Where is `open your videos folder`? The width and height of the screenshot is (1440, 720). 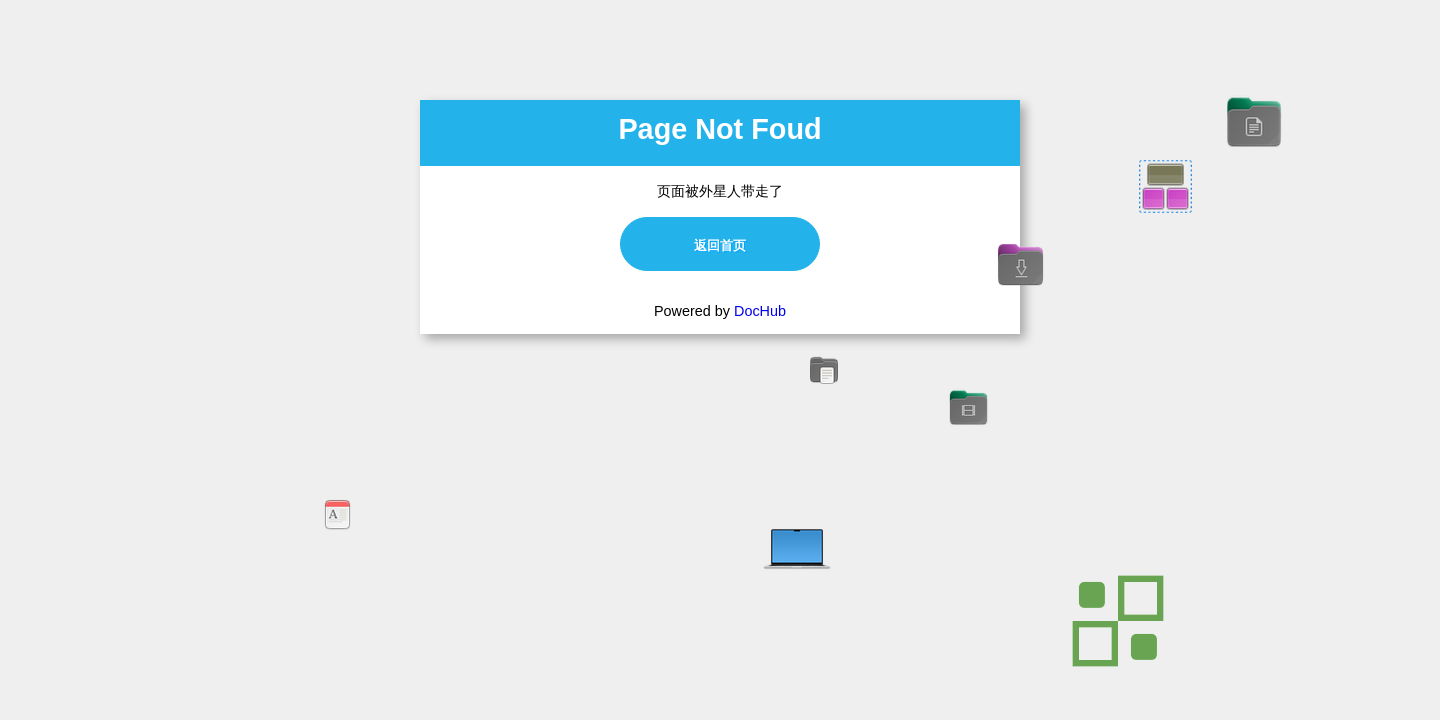
open your videos folder is located at coordinates (968, 407).